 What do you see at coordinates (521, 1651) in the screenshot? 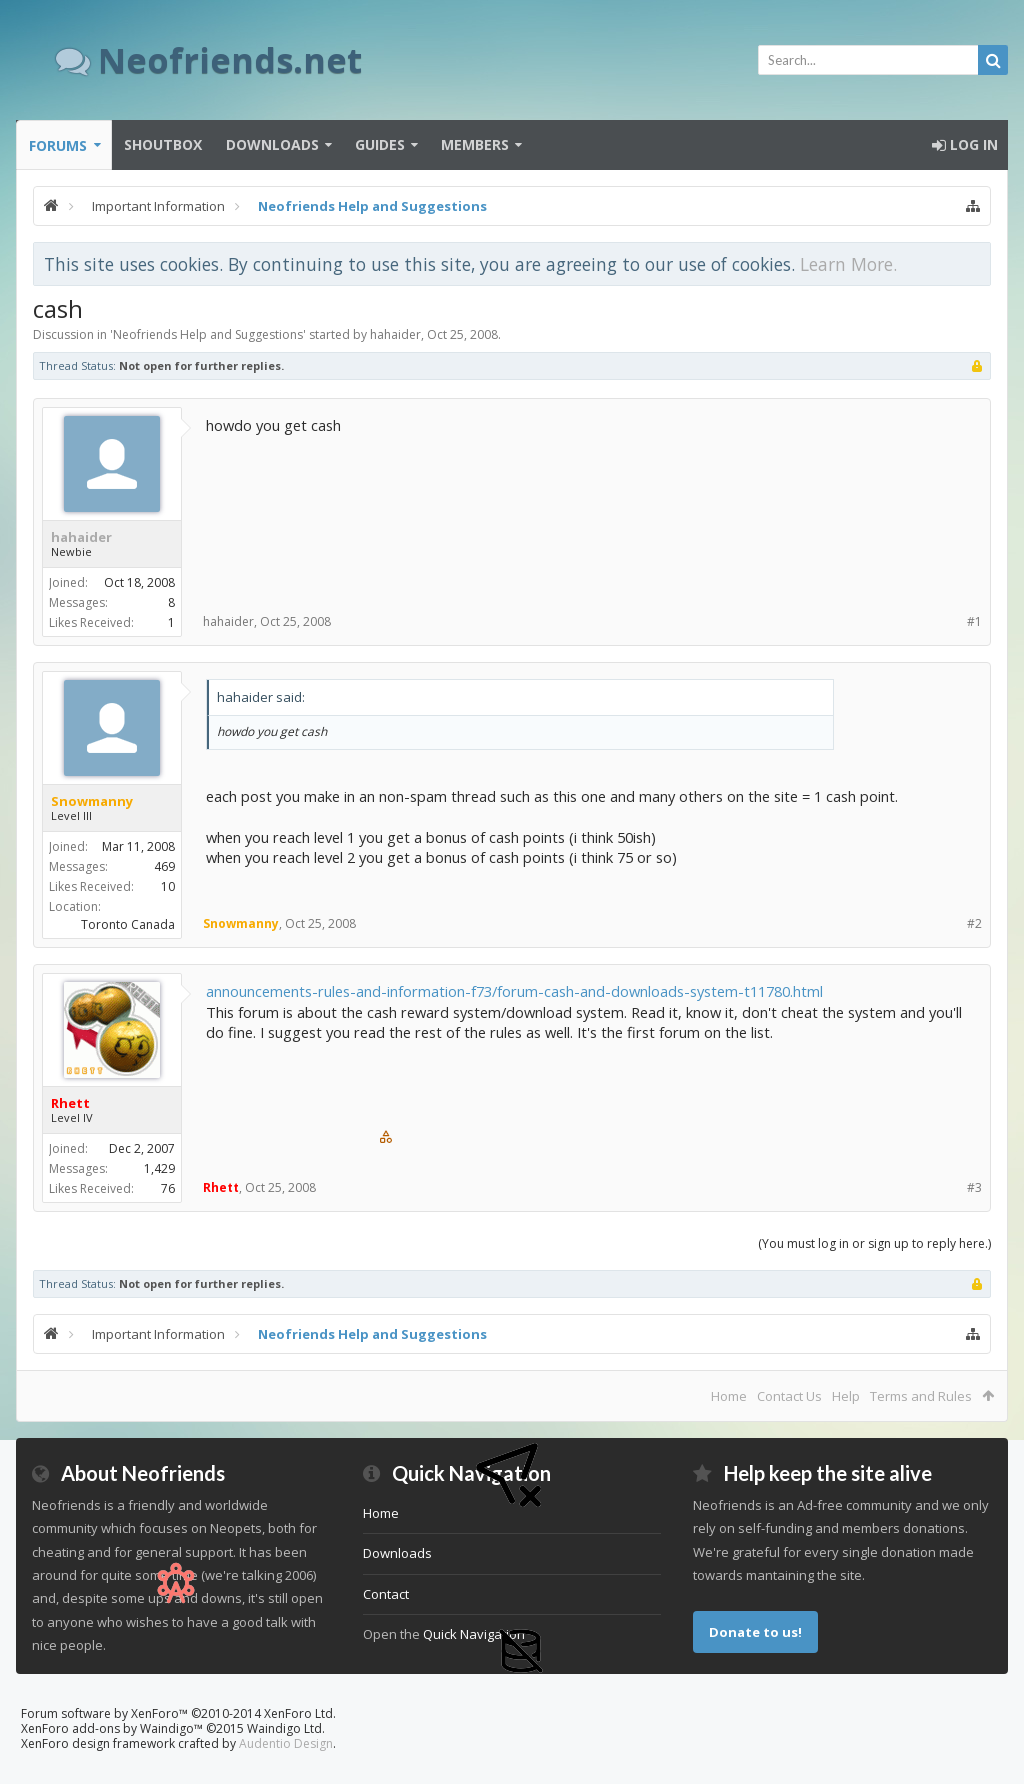
I see `database connection unavailable or offline` at bounding box center [521, 1651].